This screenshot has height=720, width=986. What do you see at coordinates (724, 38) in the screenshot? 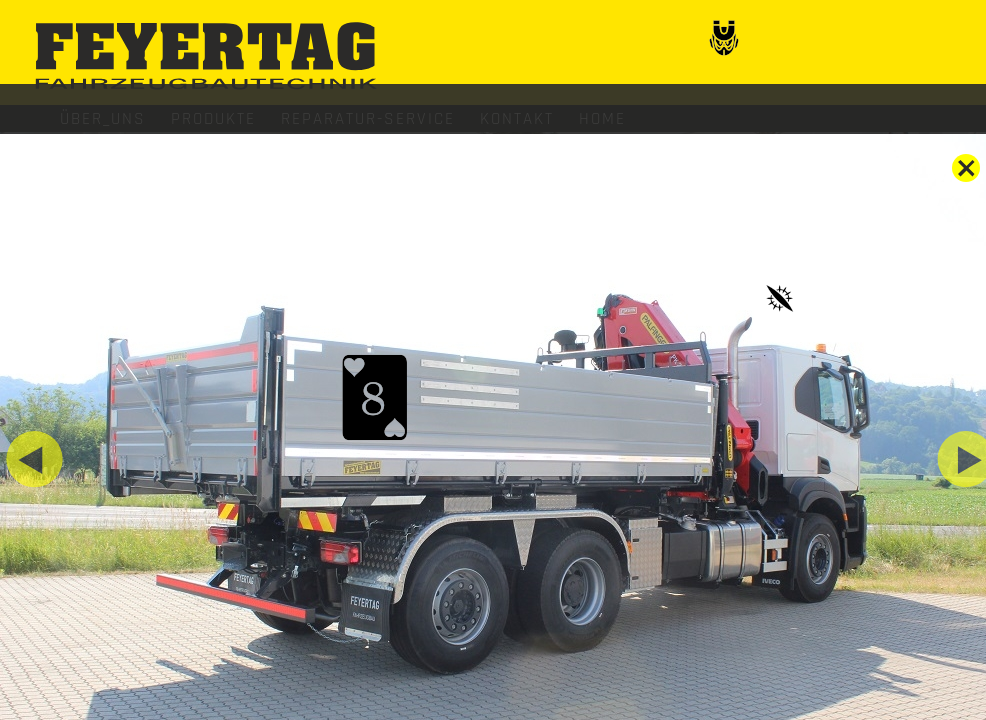
I see `select the magnet man character` at bounding box center [724, 38].